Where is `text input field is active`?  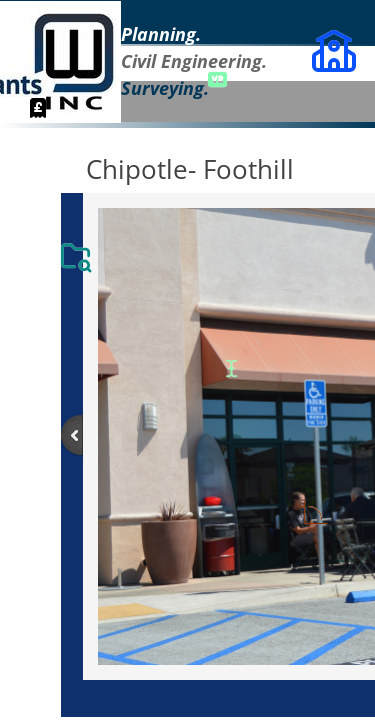
text input field is active is located at coordinates (231, 368).